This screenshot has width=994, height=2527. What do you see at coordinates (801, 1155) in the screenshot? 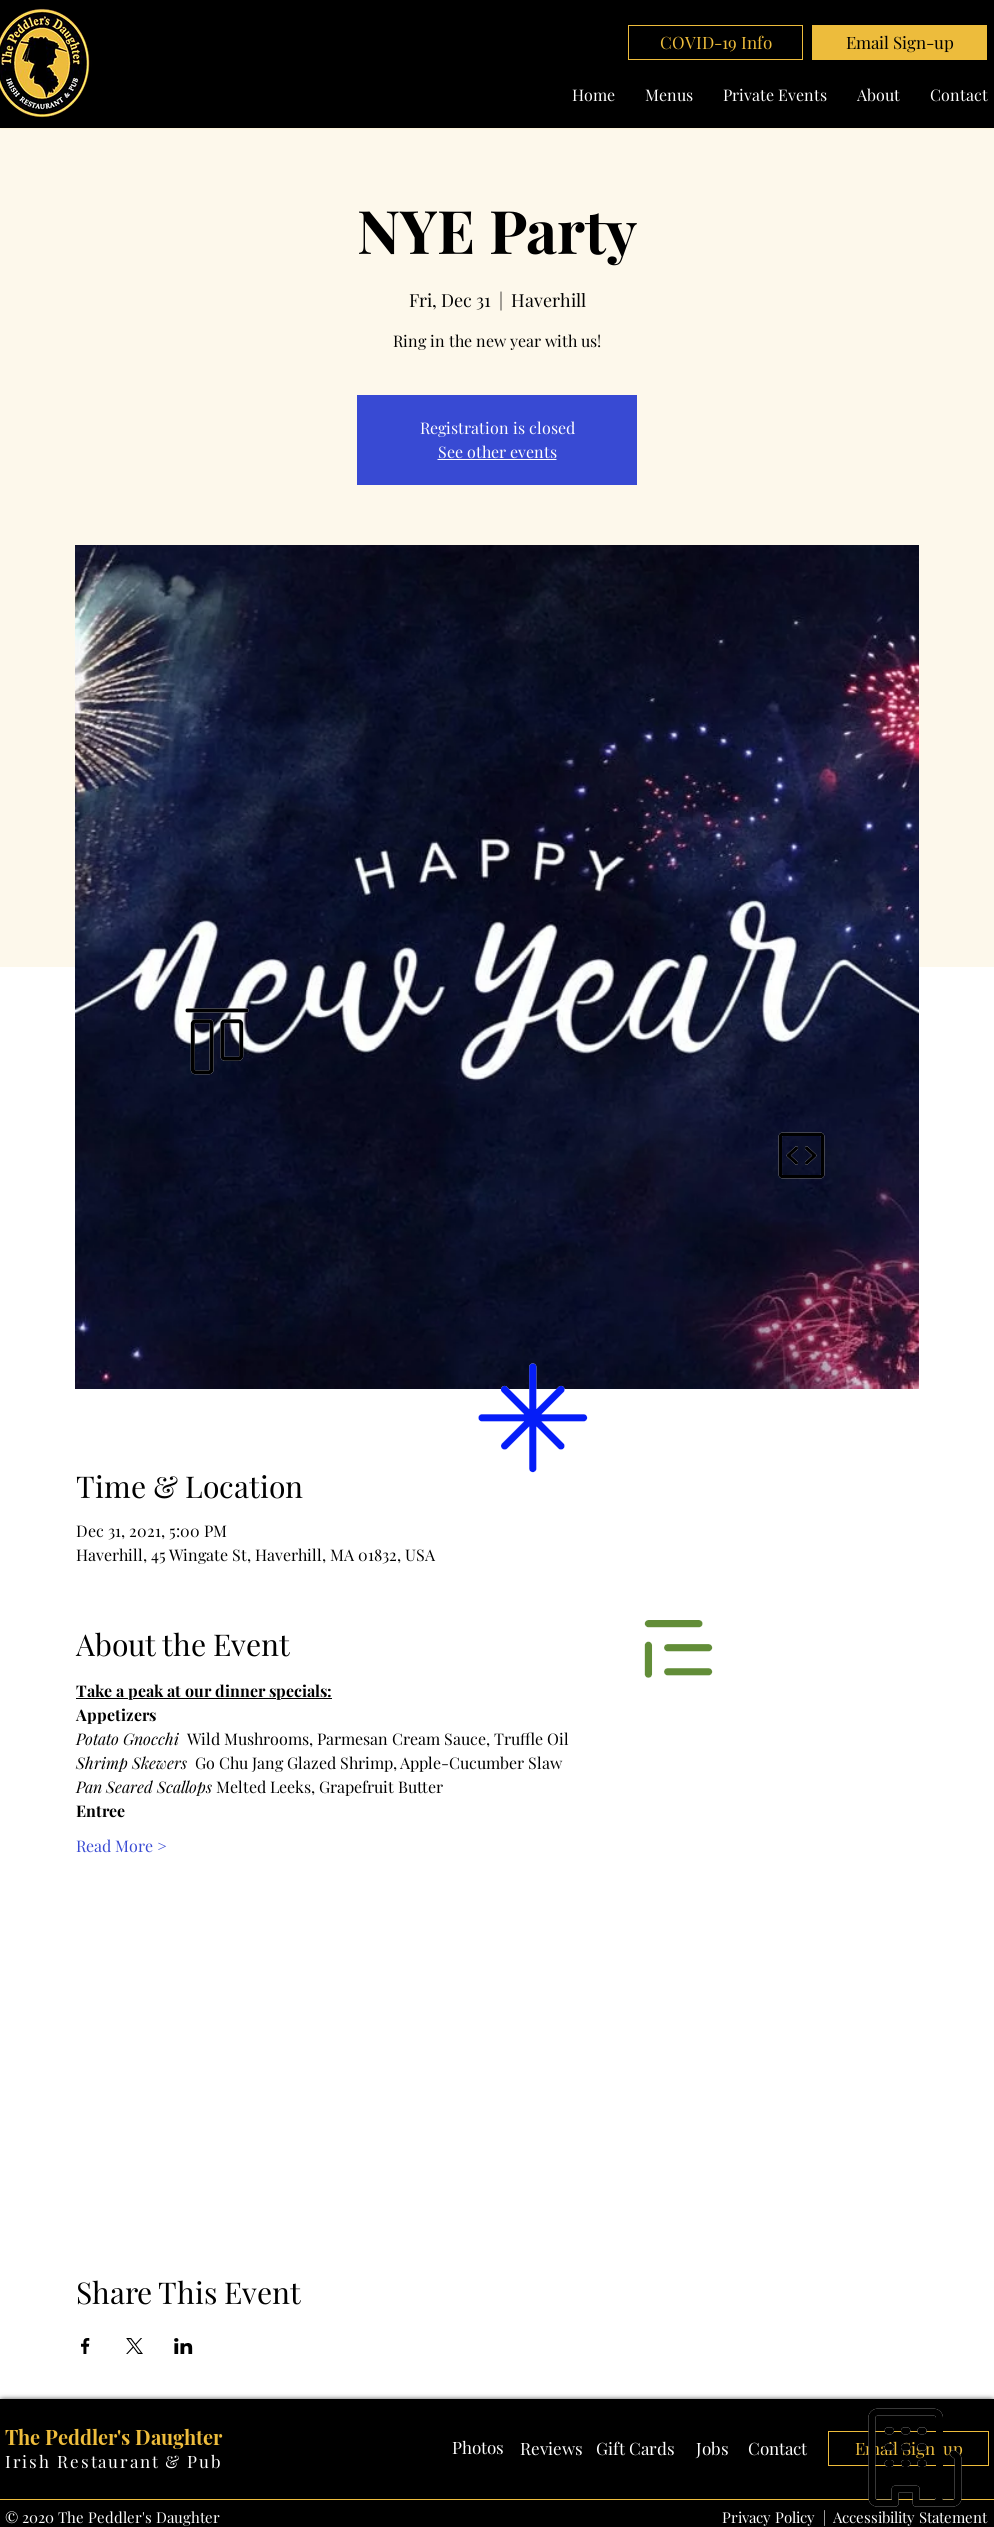
I see `view source code` at bounding box center [801, 1155].